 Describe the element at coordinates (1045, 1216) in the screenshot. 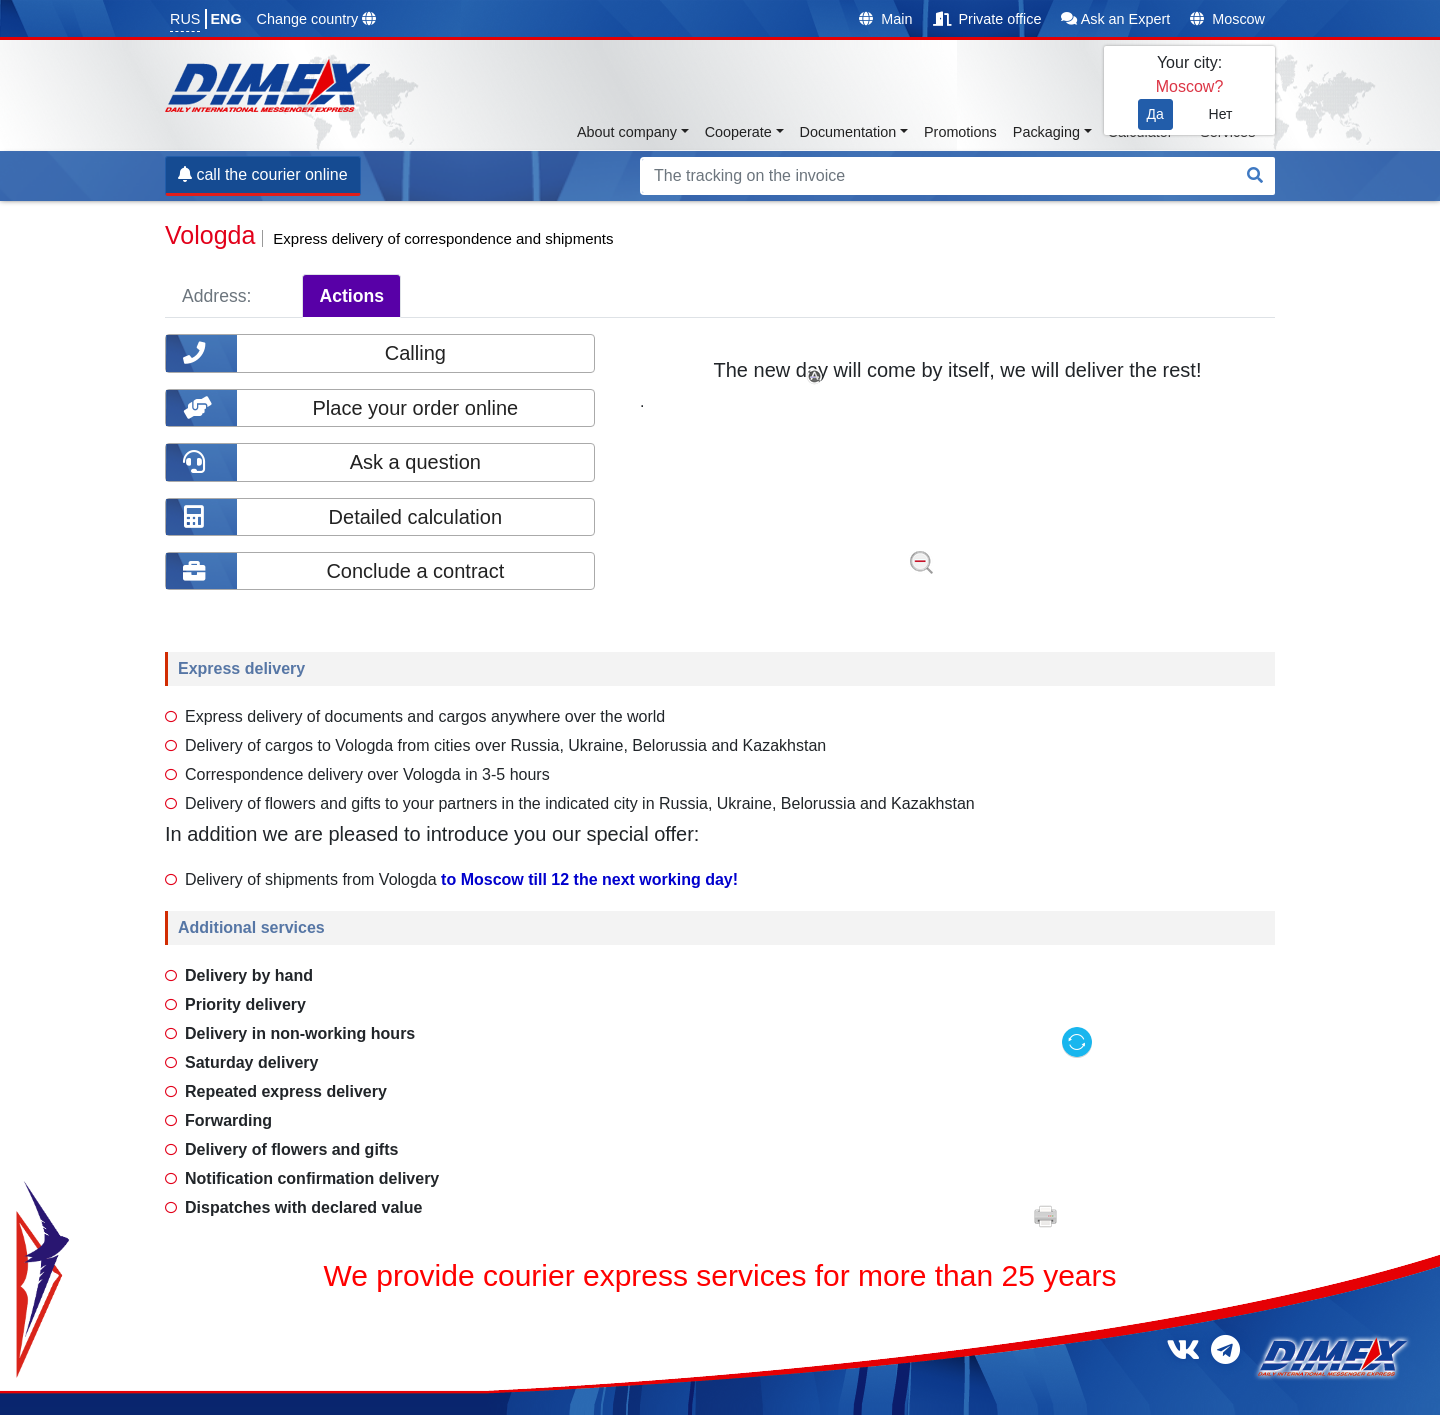

I see `print the current document` at that location.